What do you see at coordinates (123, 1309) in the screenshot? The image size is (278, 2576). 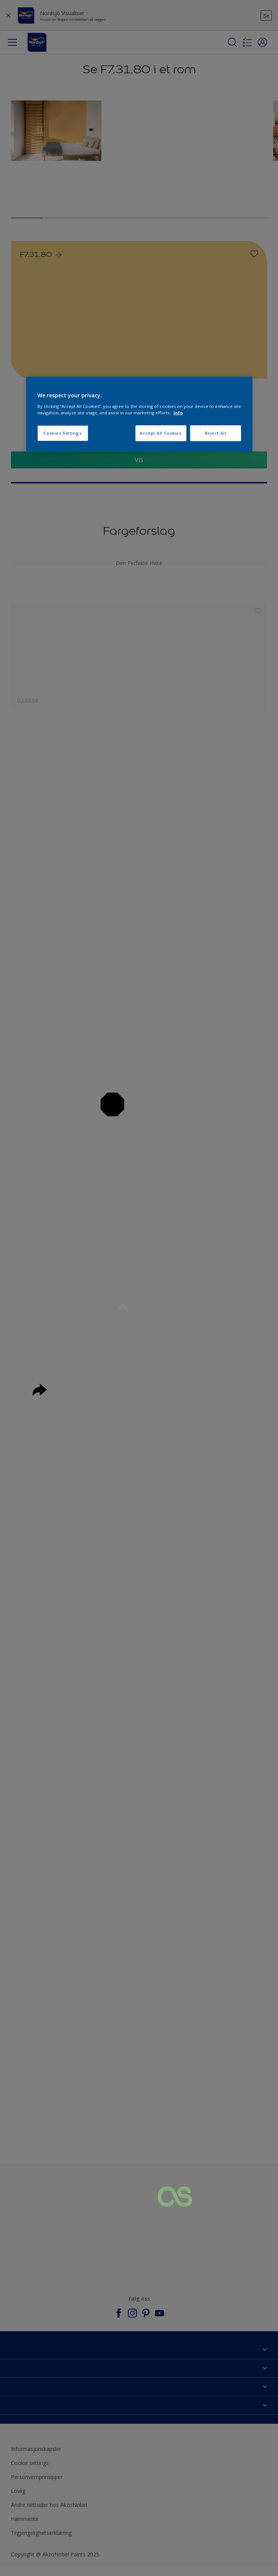 I see `collapse an expanded section` at bounding box center [123, 1309].